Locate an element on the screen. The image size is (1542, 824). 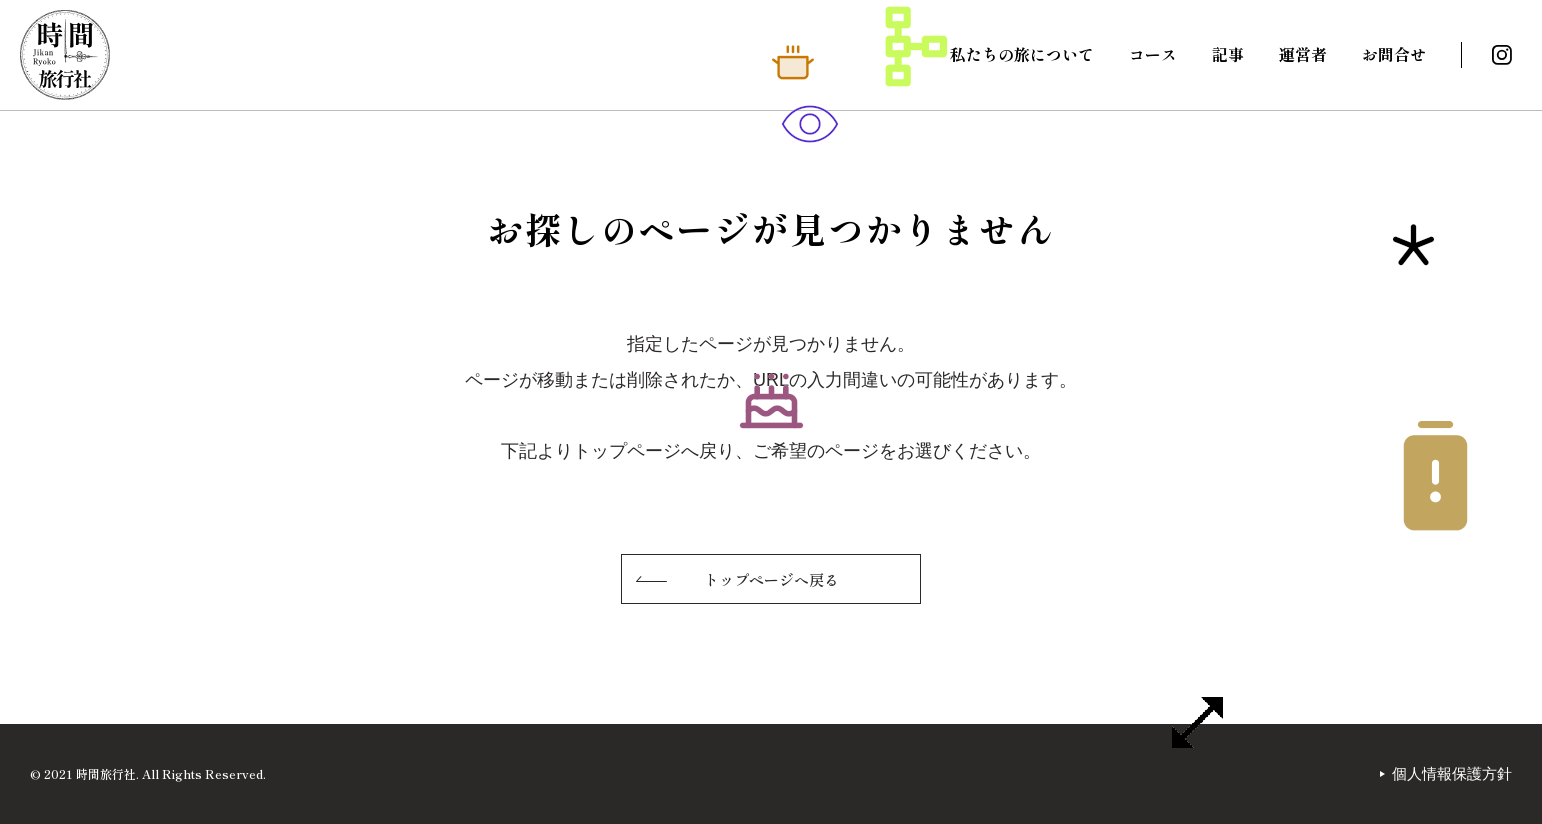
indicates low battery warning is located at coordinates (1435, 477).